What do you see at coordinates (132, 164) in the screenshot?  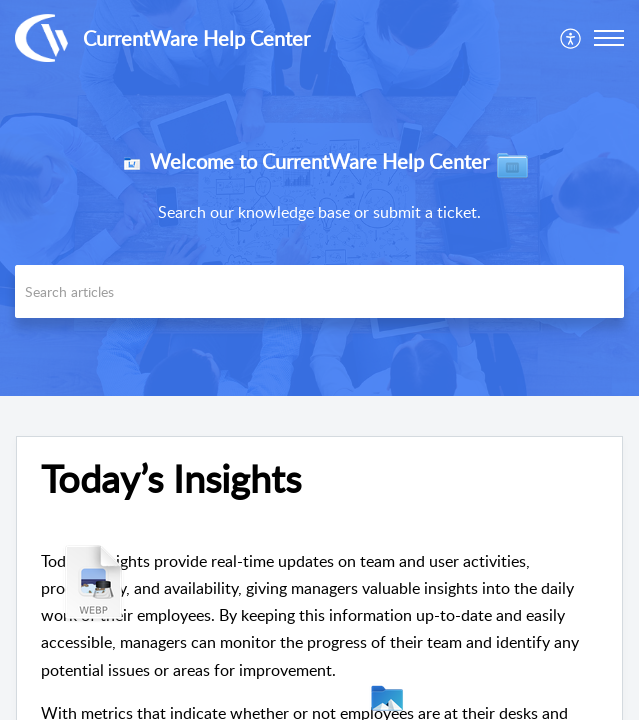 I see `open 4k downloader files folder` at bounding box center [132, 164].